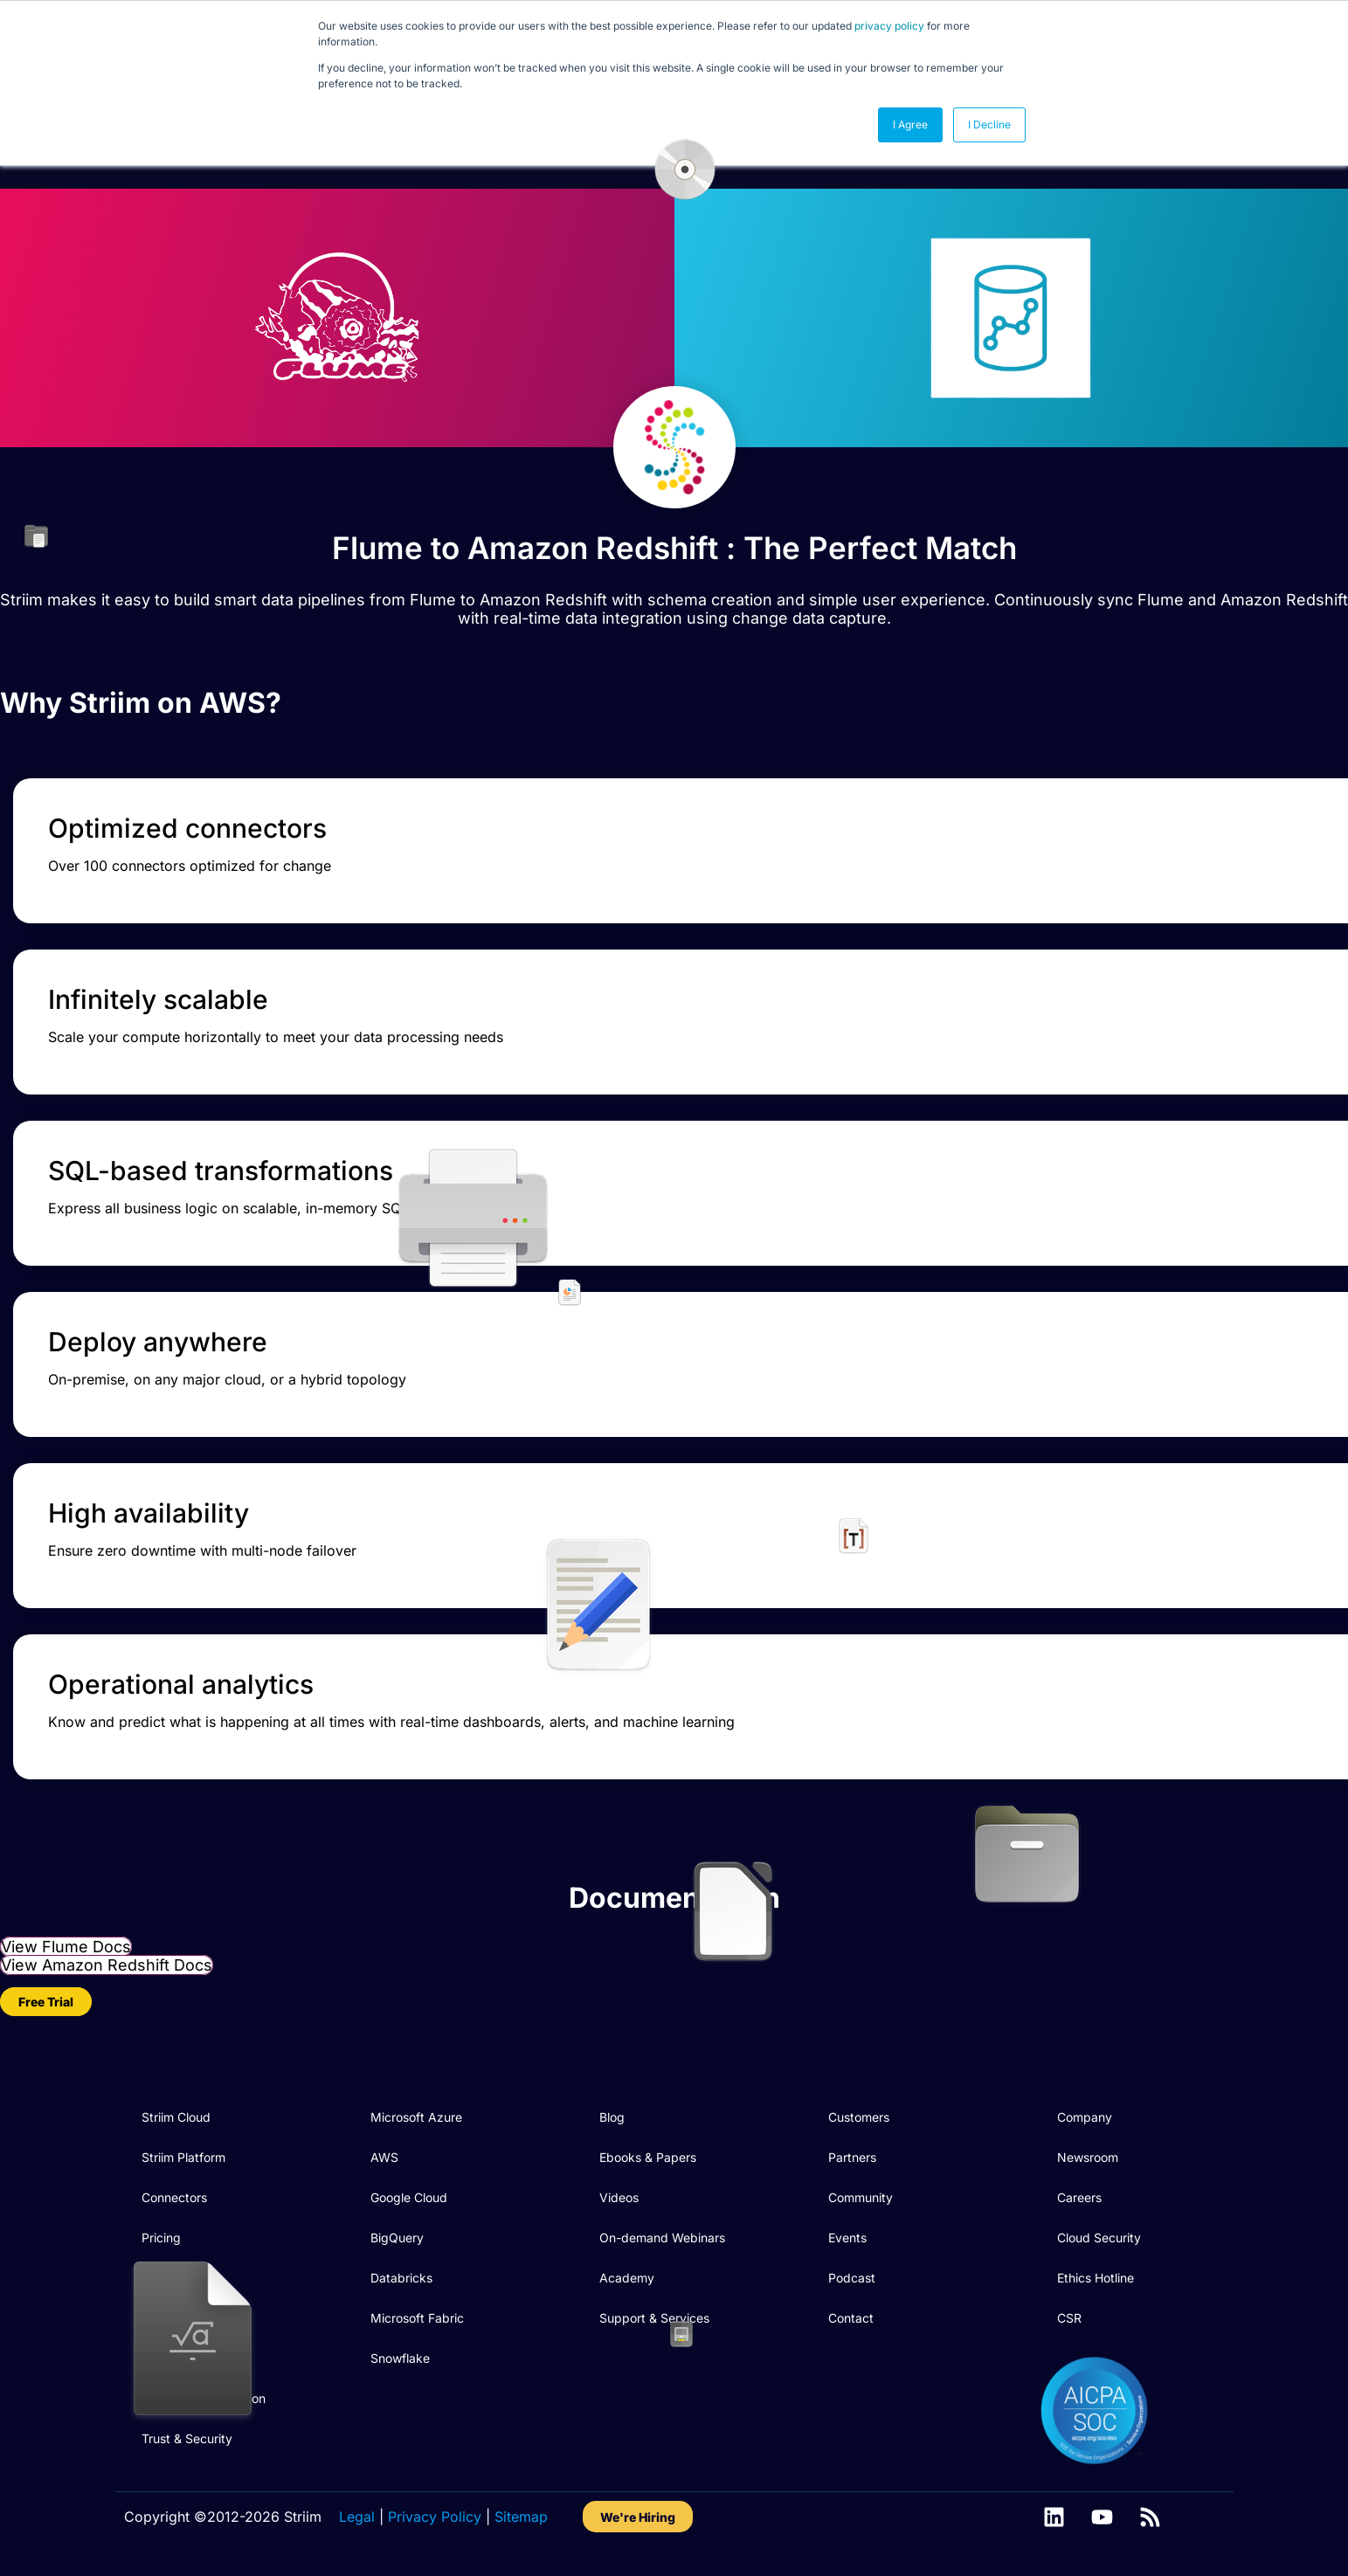 This screenshot has height=2576, width=1348. What do you see at coordinates (192, 2341) in the screenshot?
I see `opendocument formula template file` at bounding box center [192, 2341].